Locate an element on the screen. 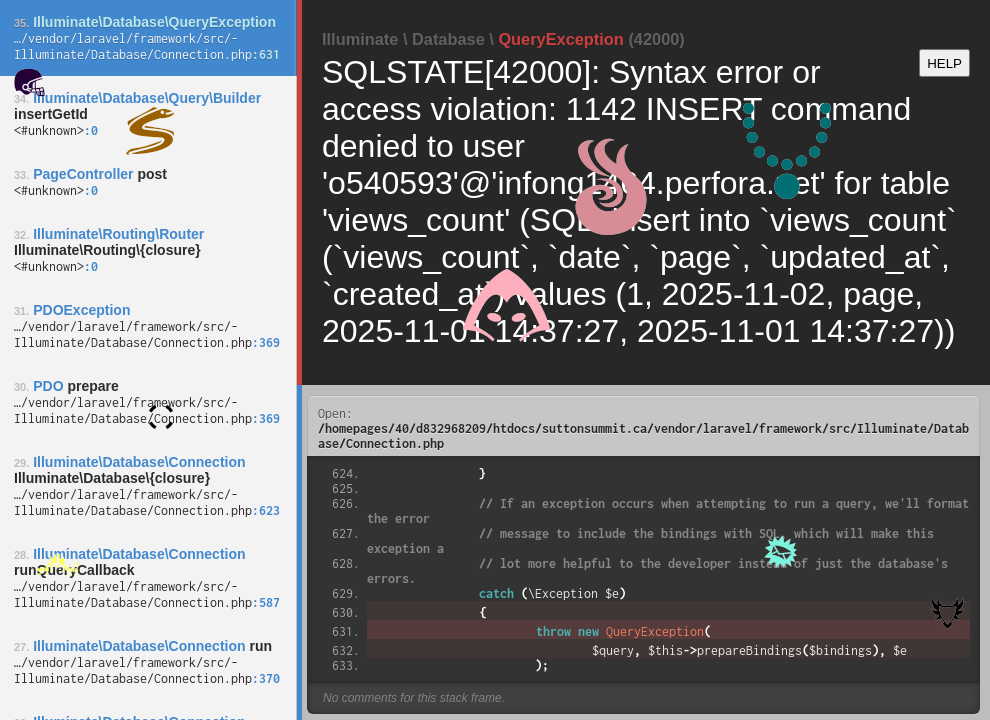 The image size is (990, 720). indicates a malicious or dangerous email/message is located at coordinates (780, 551).